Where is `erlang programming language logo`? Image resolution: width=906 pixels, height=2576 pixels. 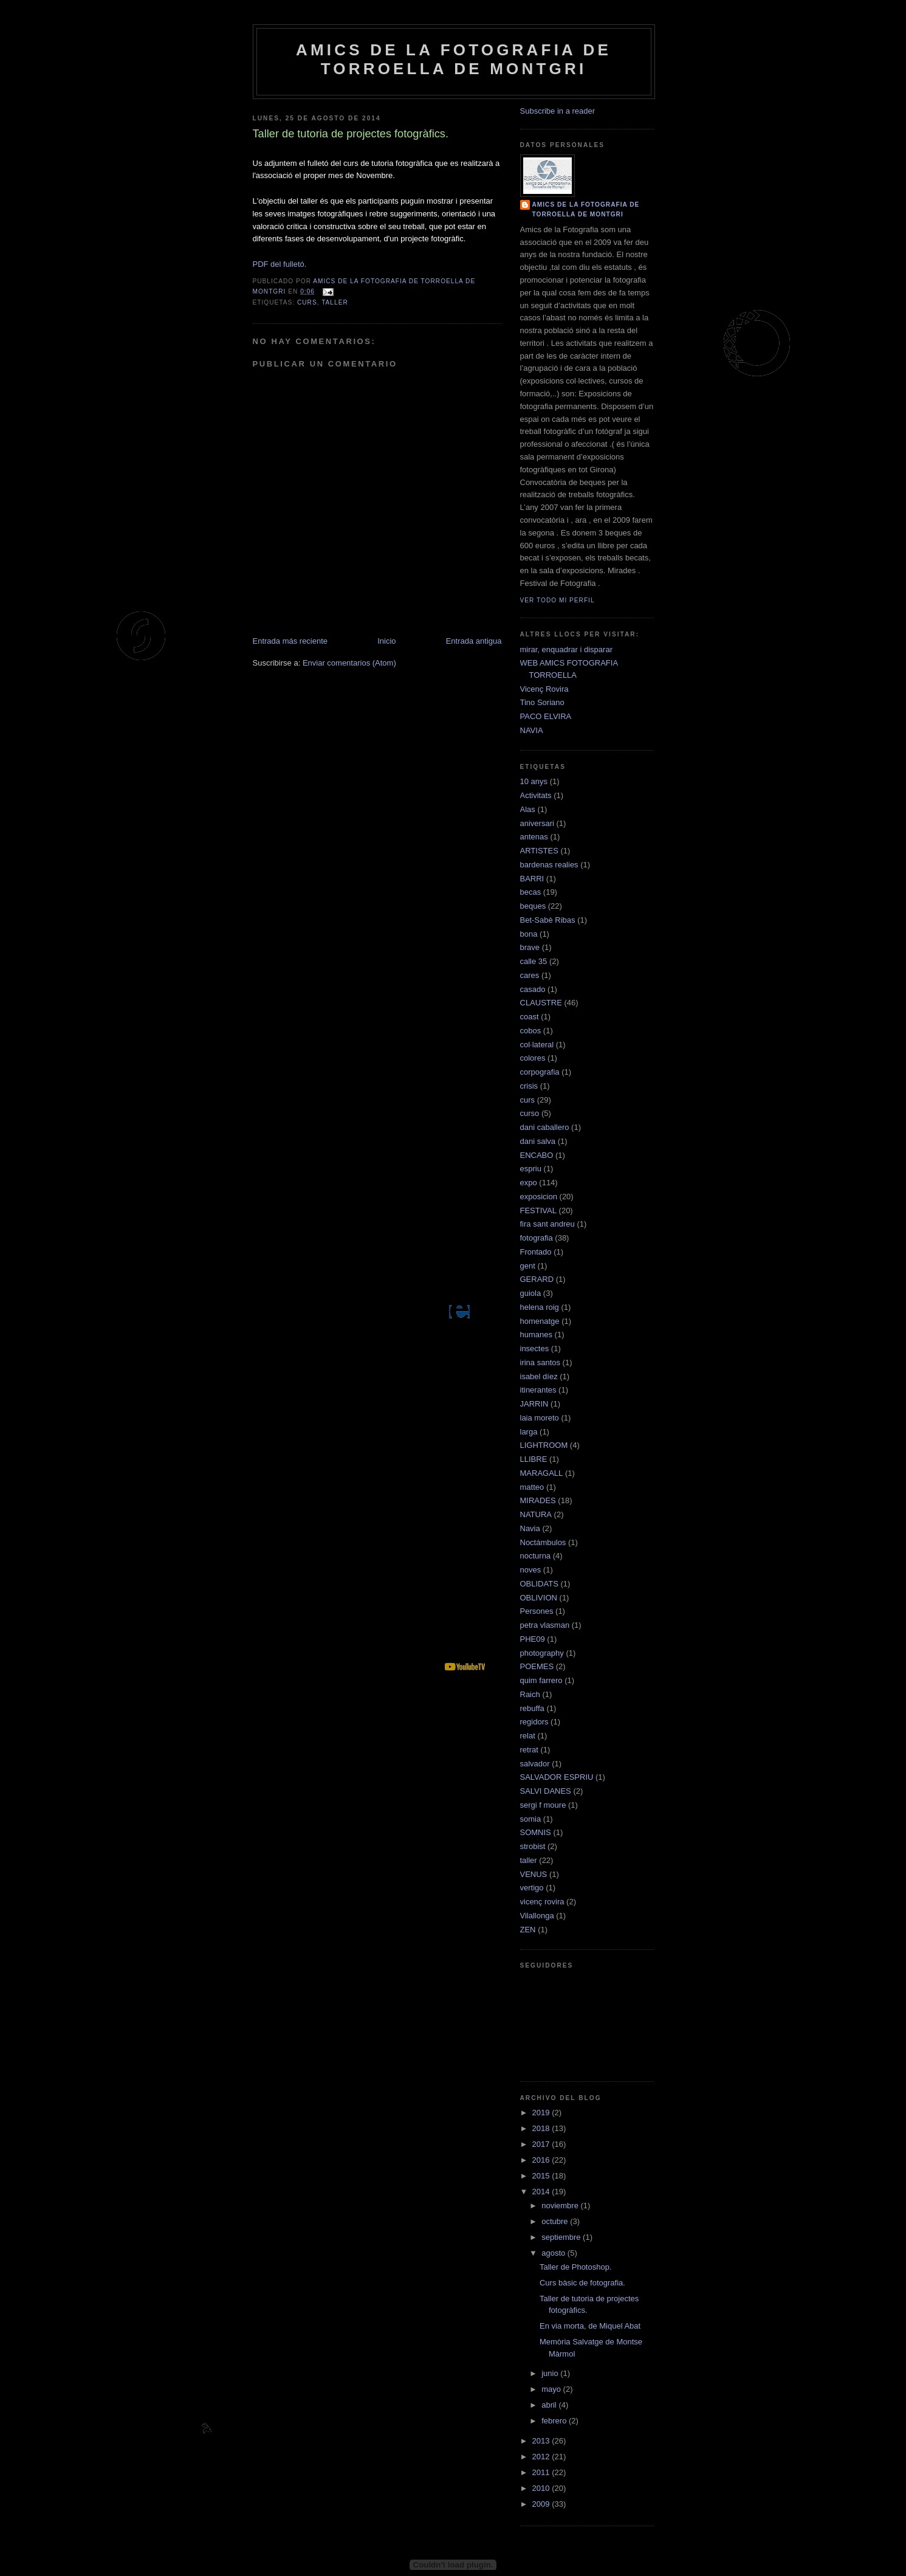
erlang programming language logo is located at coordinates (459, 1312).